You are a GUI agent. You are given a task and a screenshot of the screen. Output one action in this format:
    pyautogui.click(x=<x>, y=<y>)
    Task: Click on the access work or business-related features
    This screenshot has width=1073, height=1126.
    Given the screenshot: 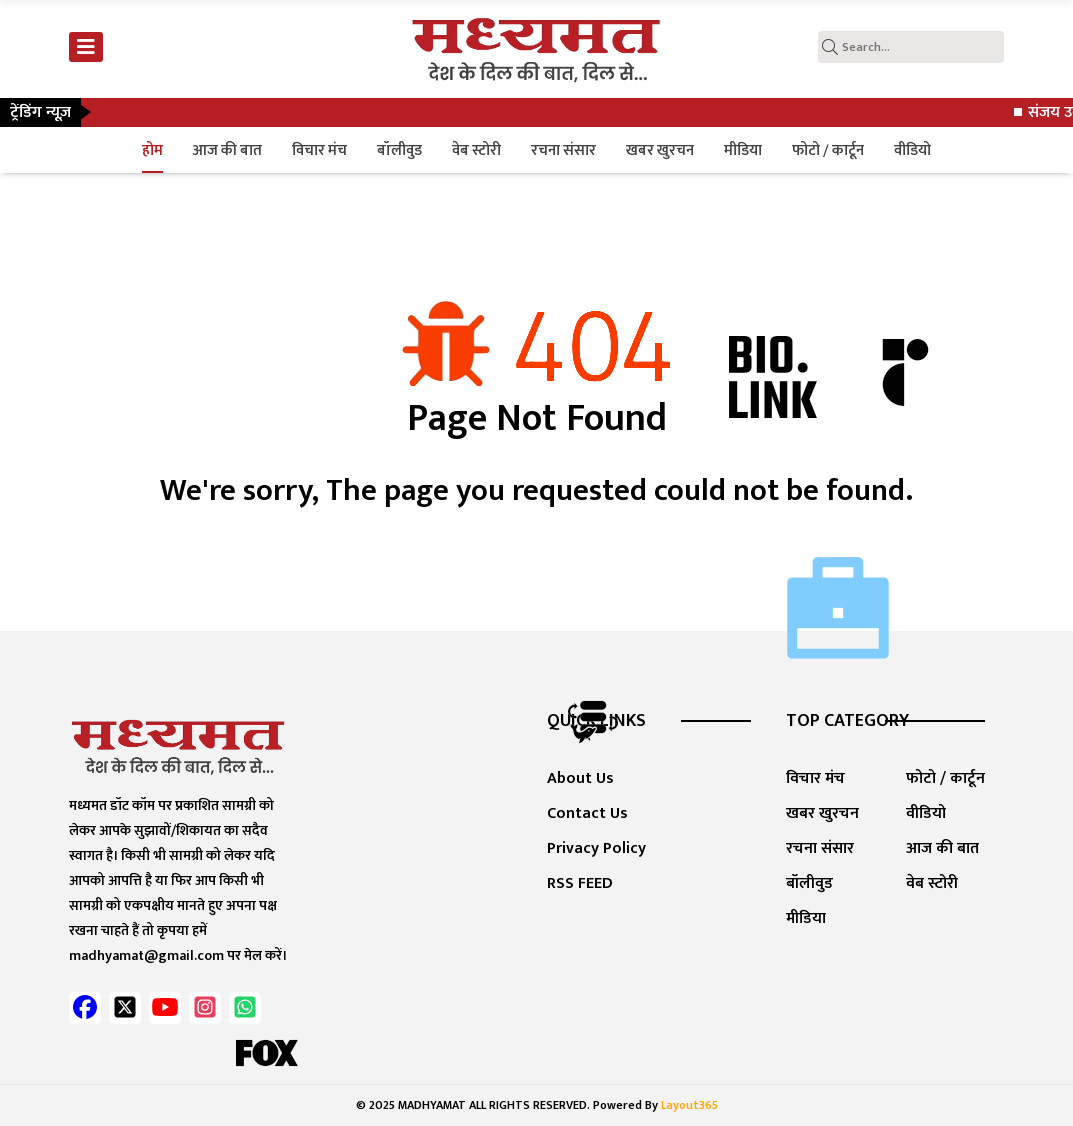 What is the action you would take?
    pyautogui.click(x=838, y=613)
    